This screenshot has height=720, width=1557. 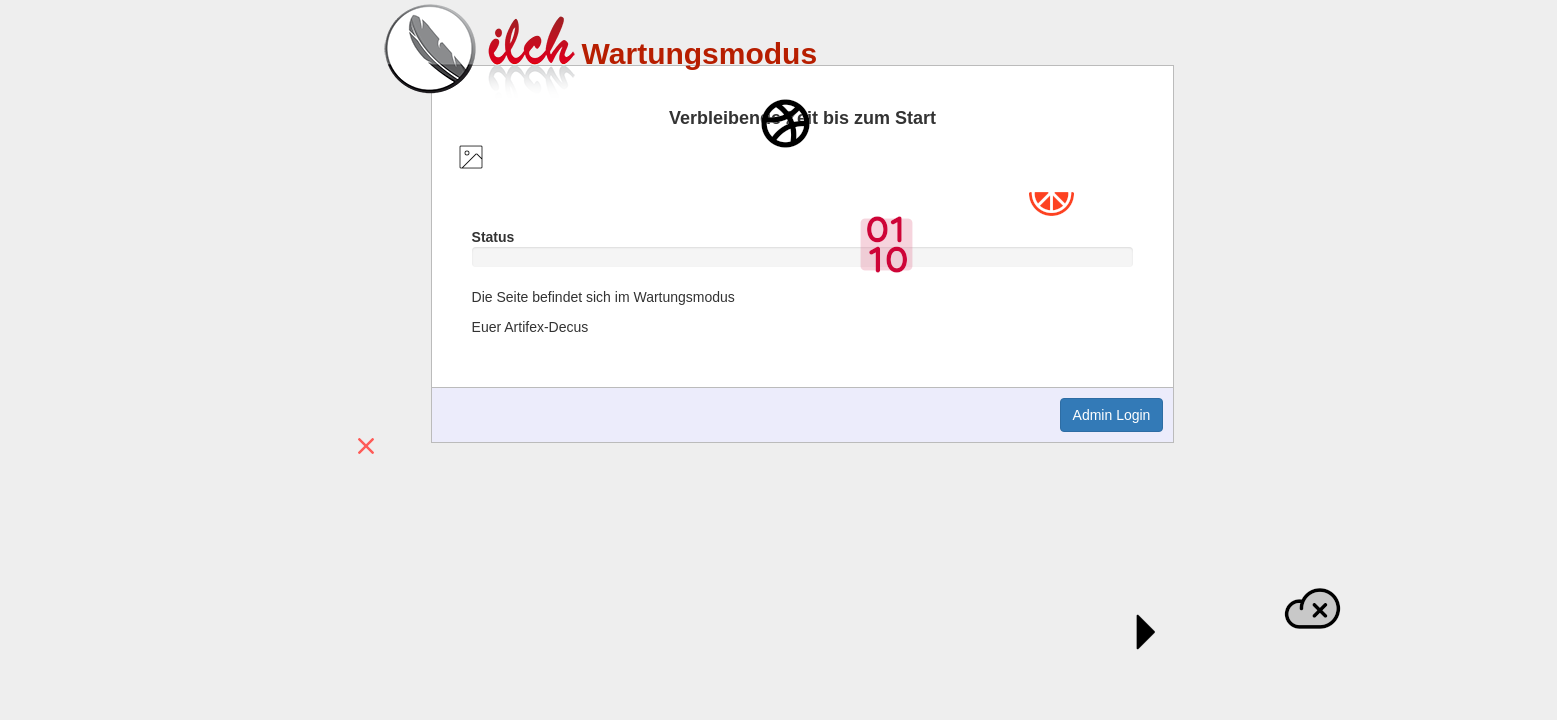 I want to click on view dribbble profile or portfolio, so click(x=785, y=123).